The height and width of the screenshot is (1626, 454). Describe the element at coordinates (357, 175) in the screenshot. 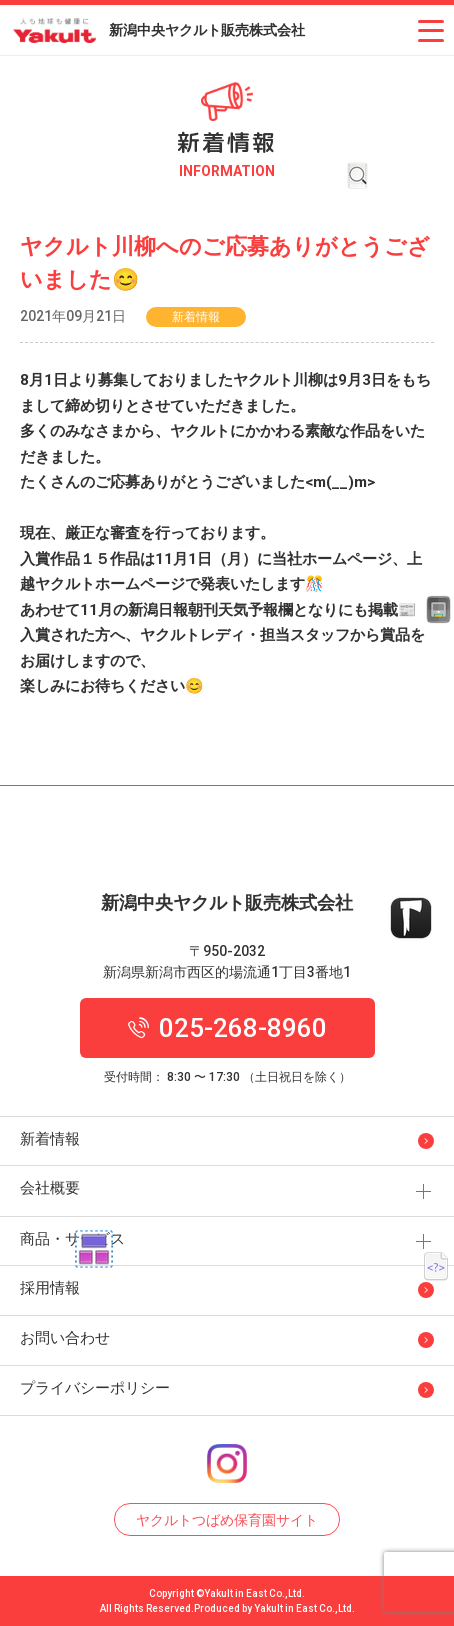

I see `open gnome logs application` at that location.